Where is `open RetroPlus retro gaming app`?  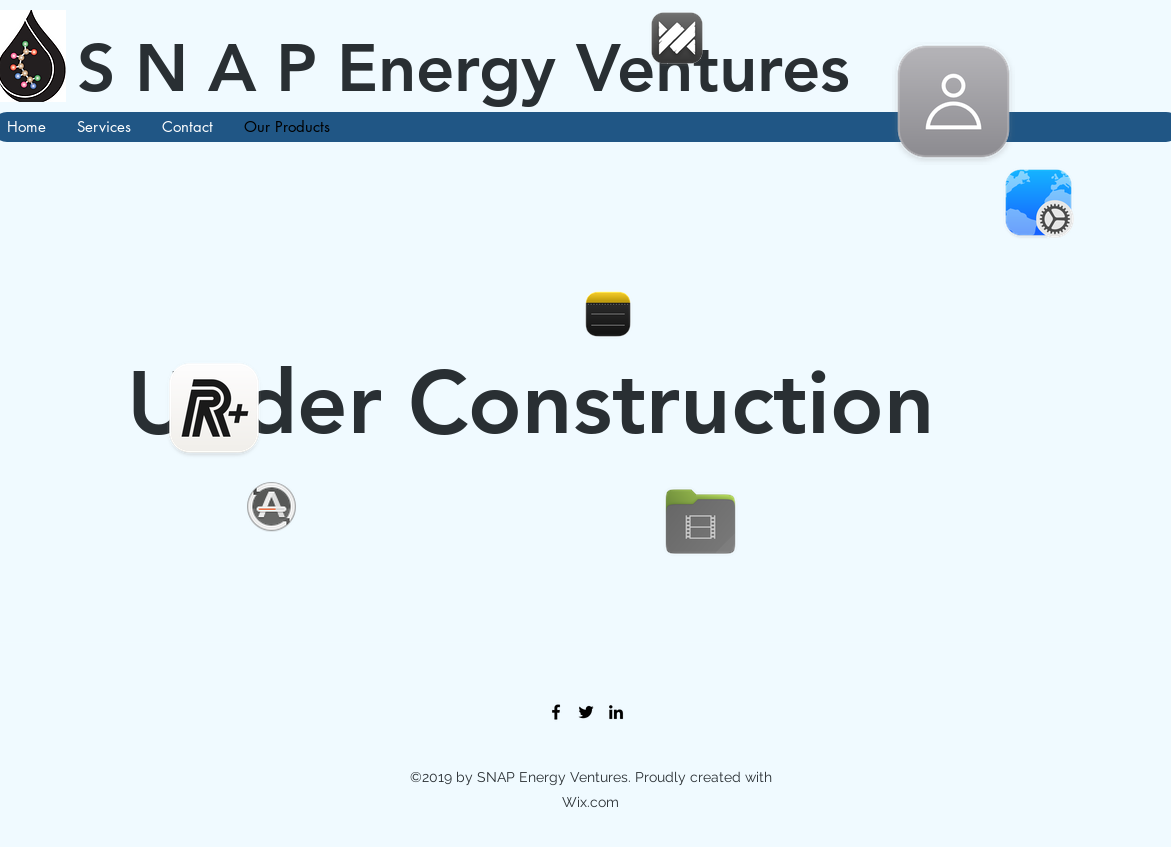
open RetroPlus retro gaming app is located at coordinates (214, 408).